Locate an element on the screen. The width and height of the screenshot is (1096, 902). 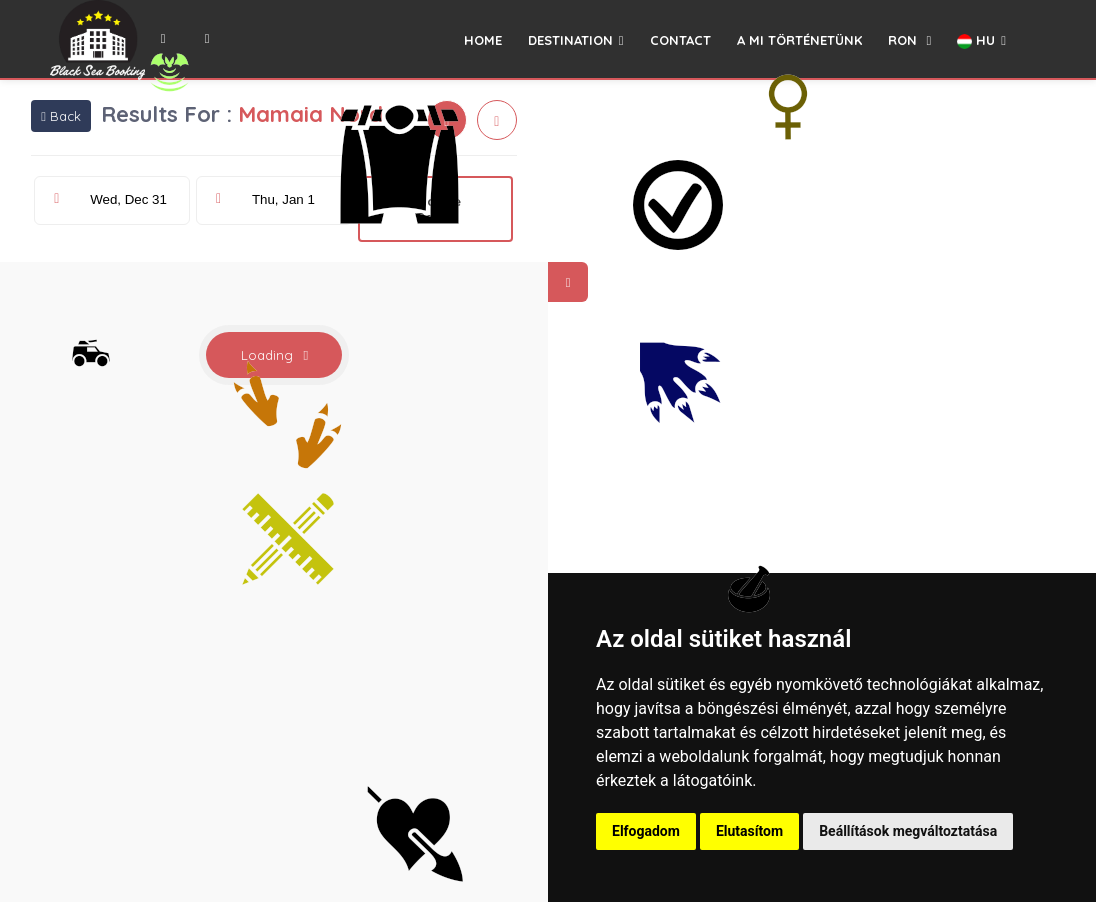
activate sonic attack ability is located at coordinates (169, 72).